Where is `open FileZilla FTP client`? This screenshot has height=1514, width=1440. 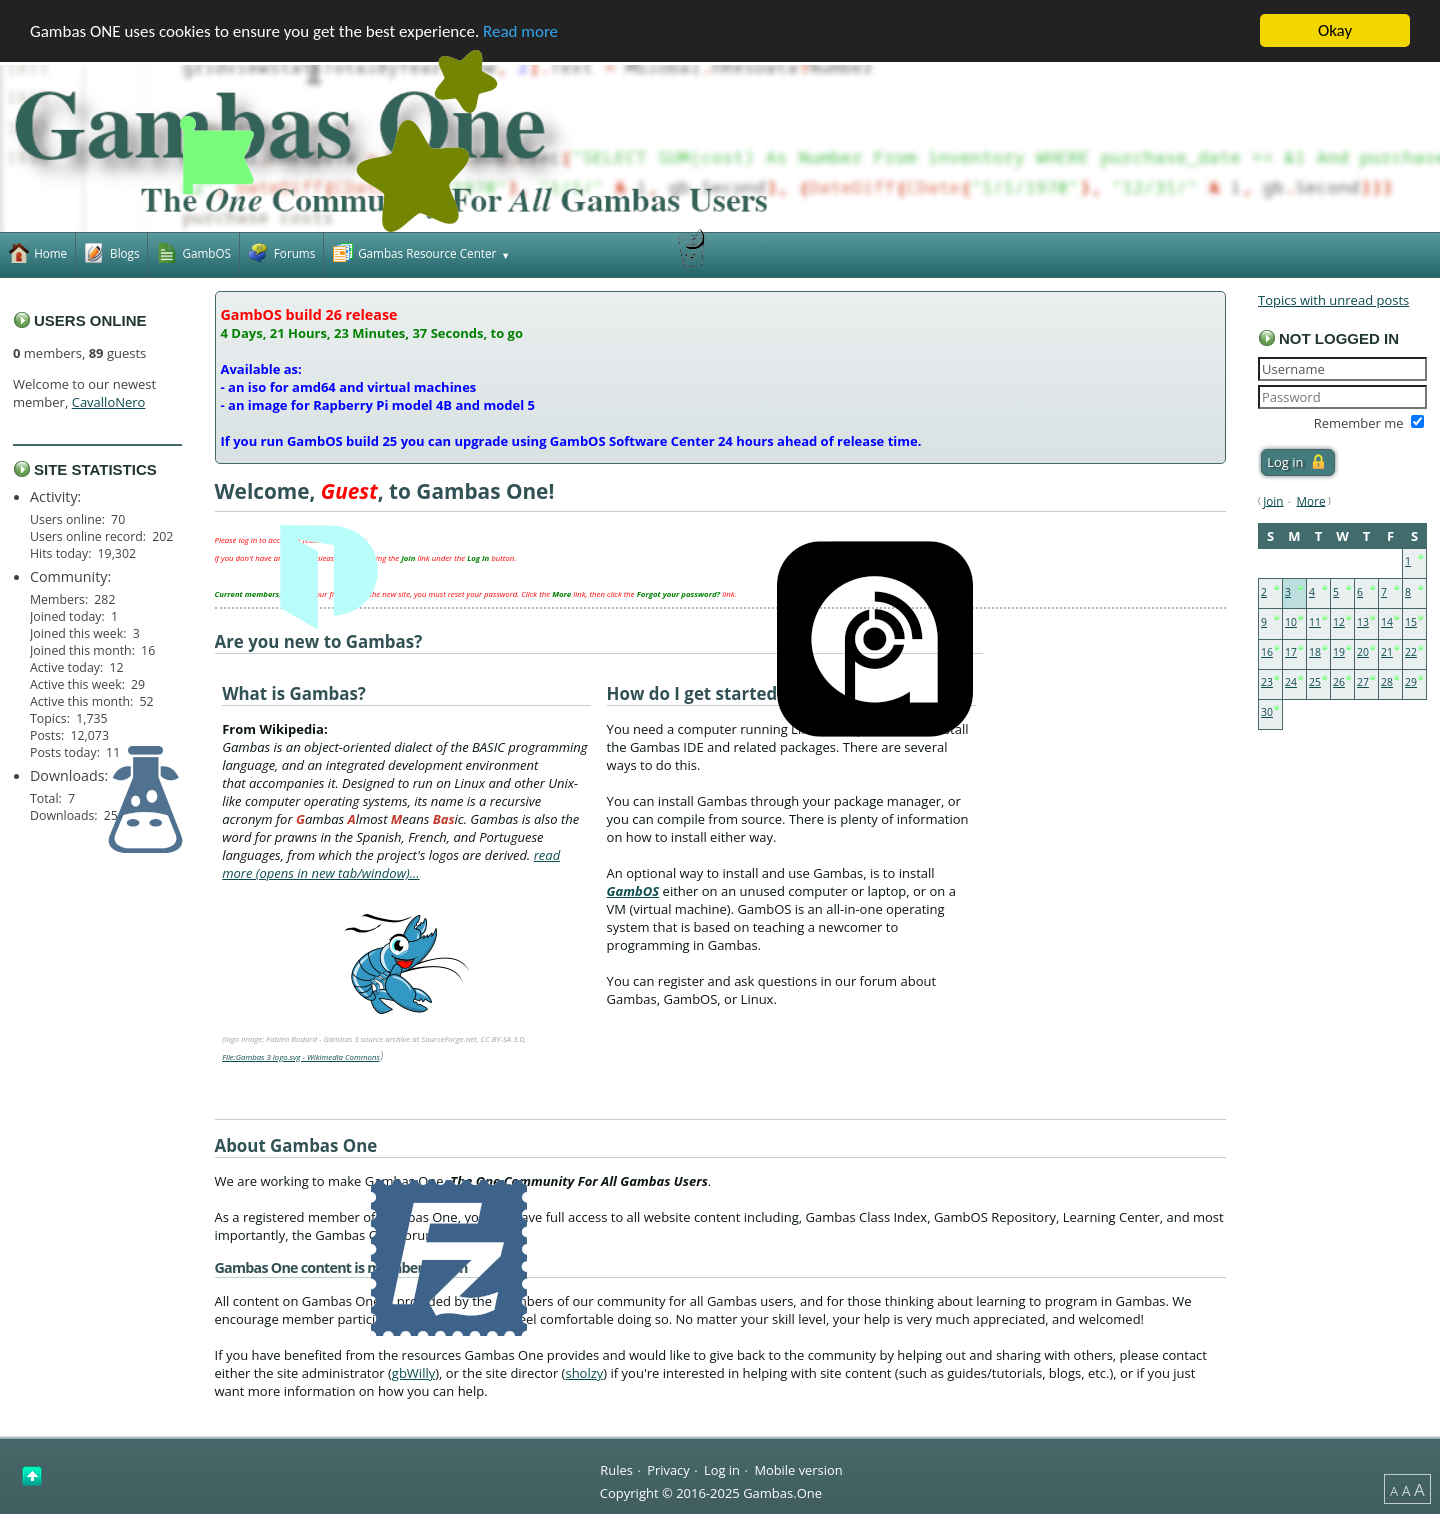 open FileZilla FTP client is located at coordinates (449, 1258).